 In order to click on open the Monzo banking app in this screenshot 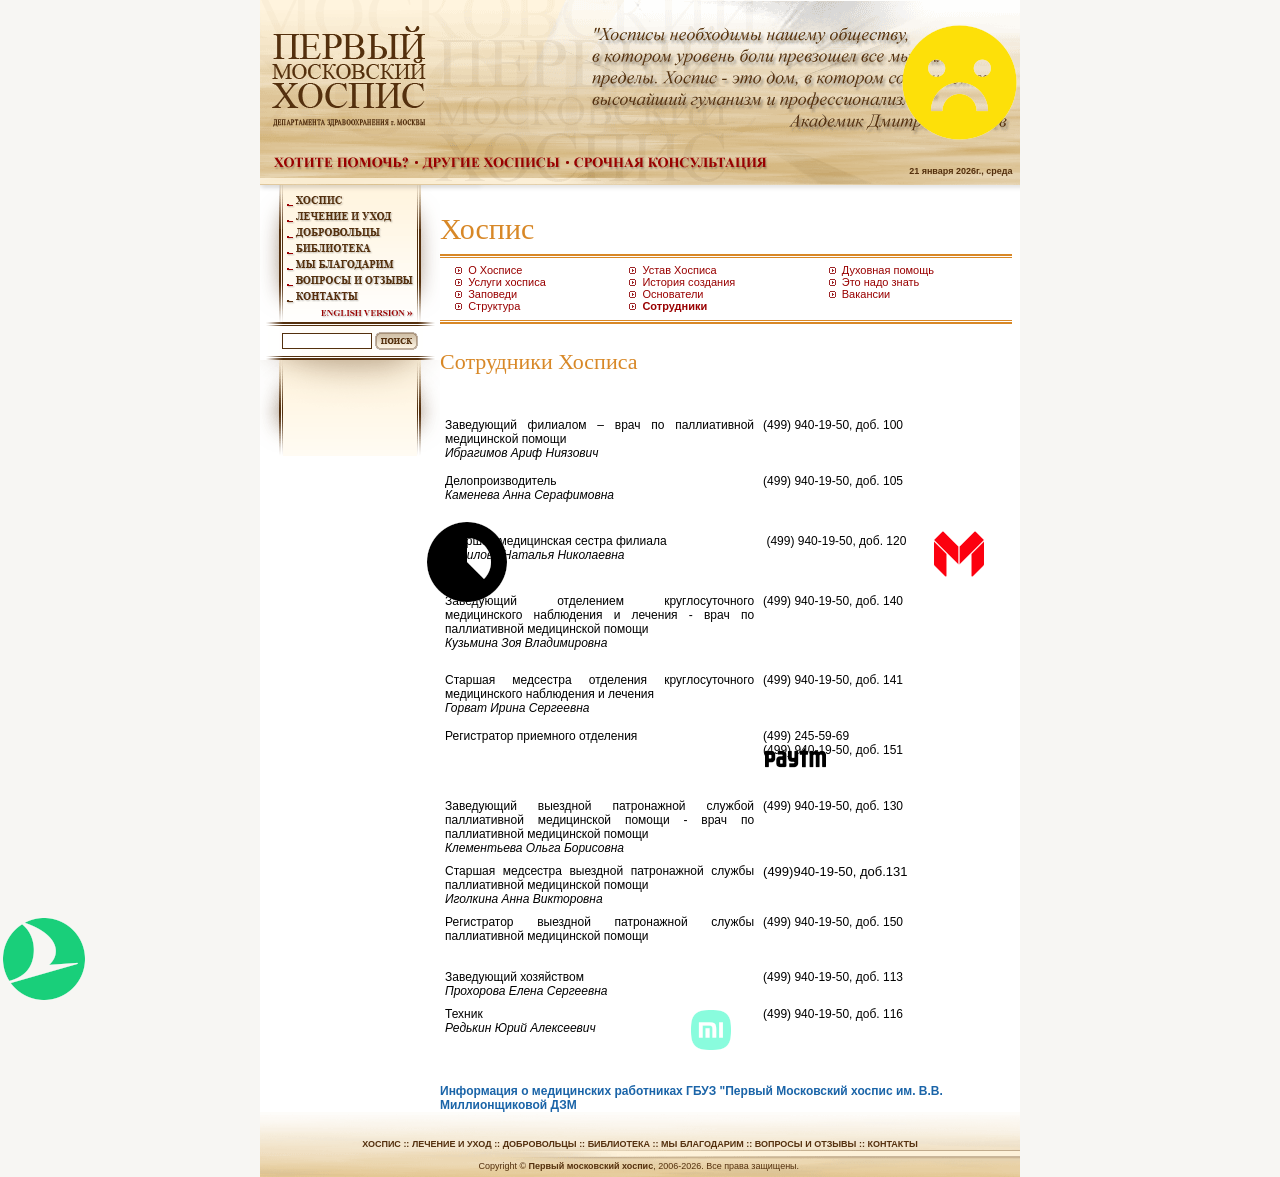, I will do `click(959, 554)`.